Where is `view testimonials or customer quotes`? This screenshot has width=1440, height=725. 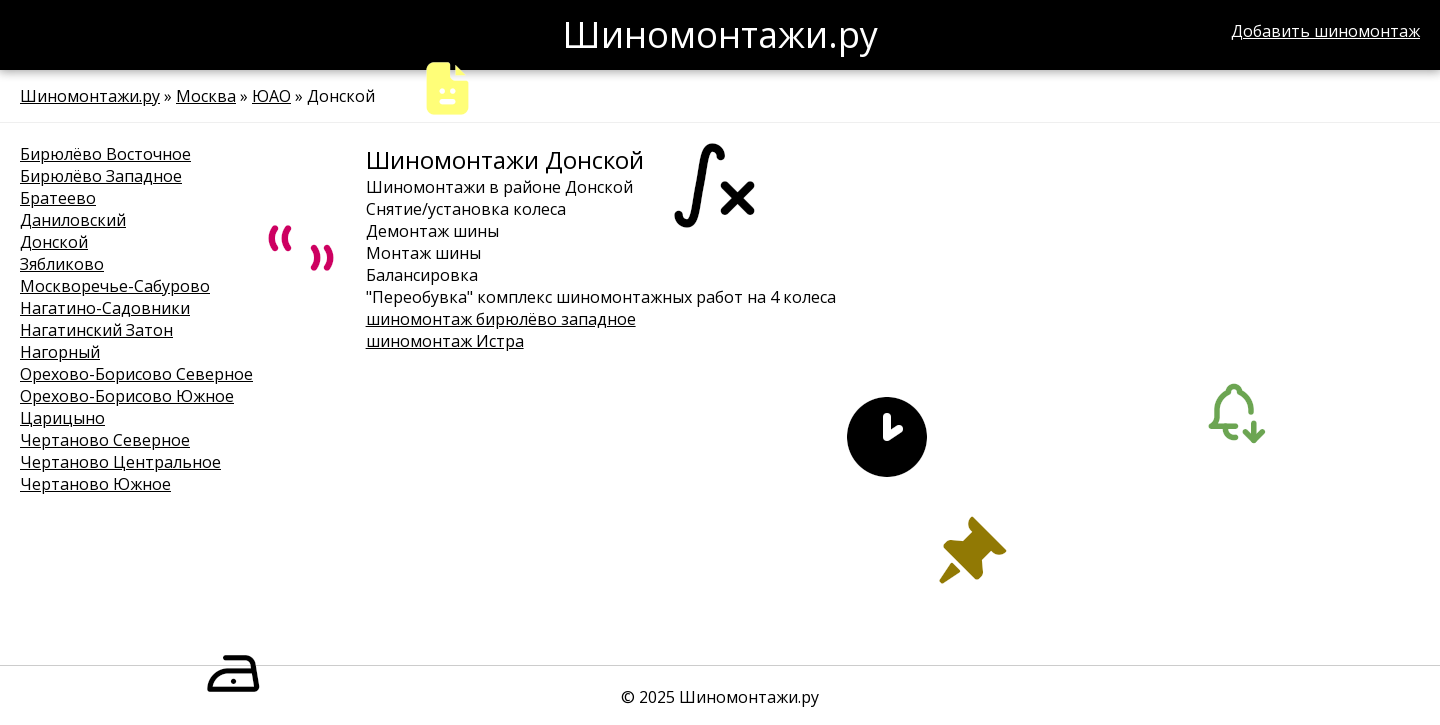 view testimonials or customer quotes is located at coordinates (301, 248).